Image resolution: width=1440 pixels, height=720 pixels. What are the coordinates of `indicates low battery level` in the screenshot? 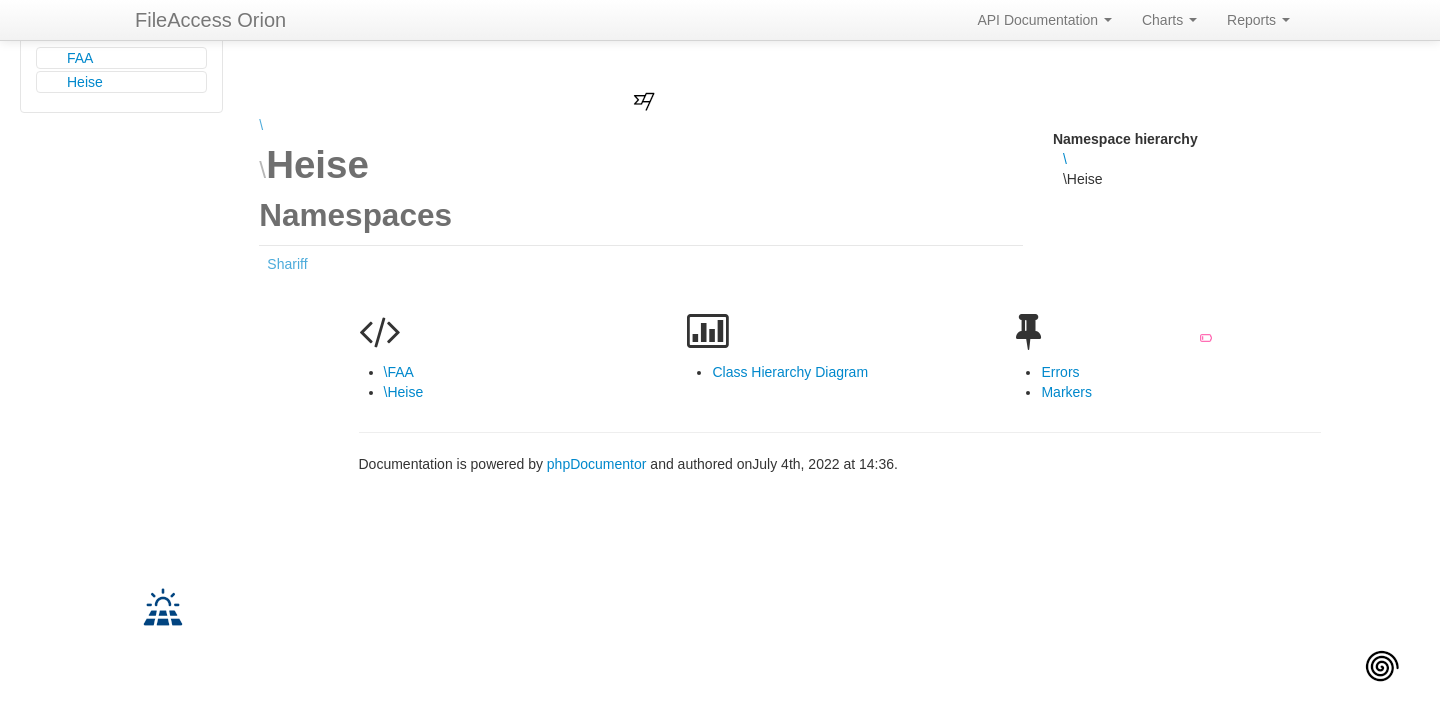 It's located at (1206, 338).